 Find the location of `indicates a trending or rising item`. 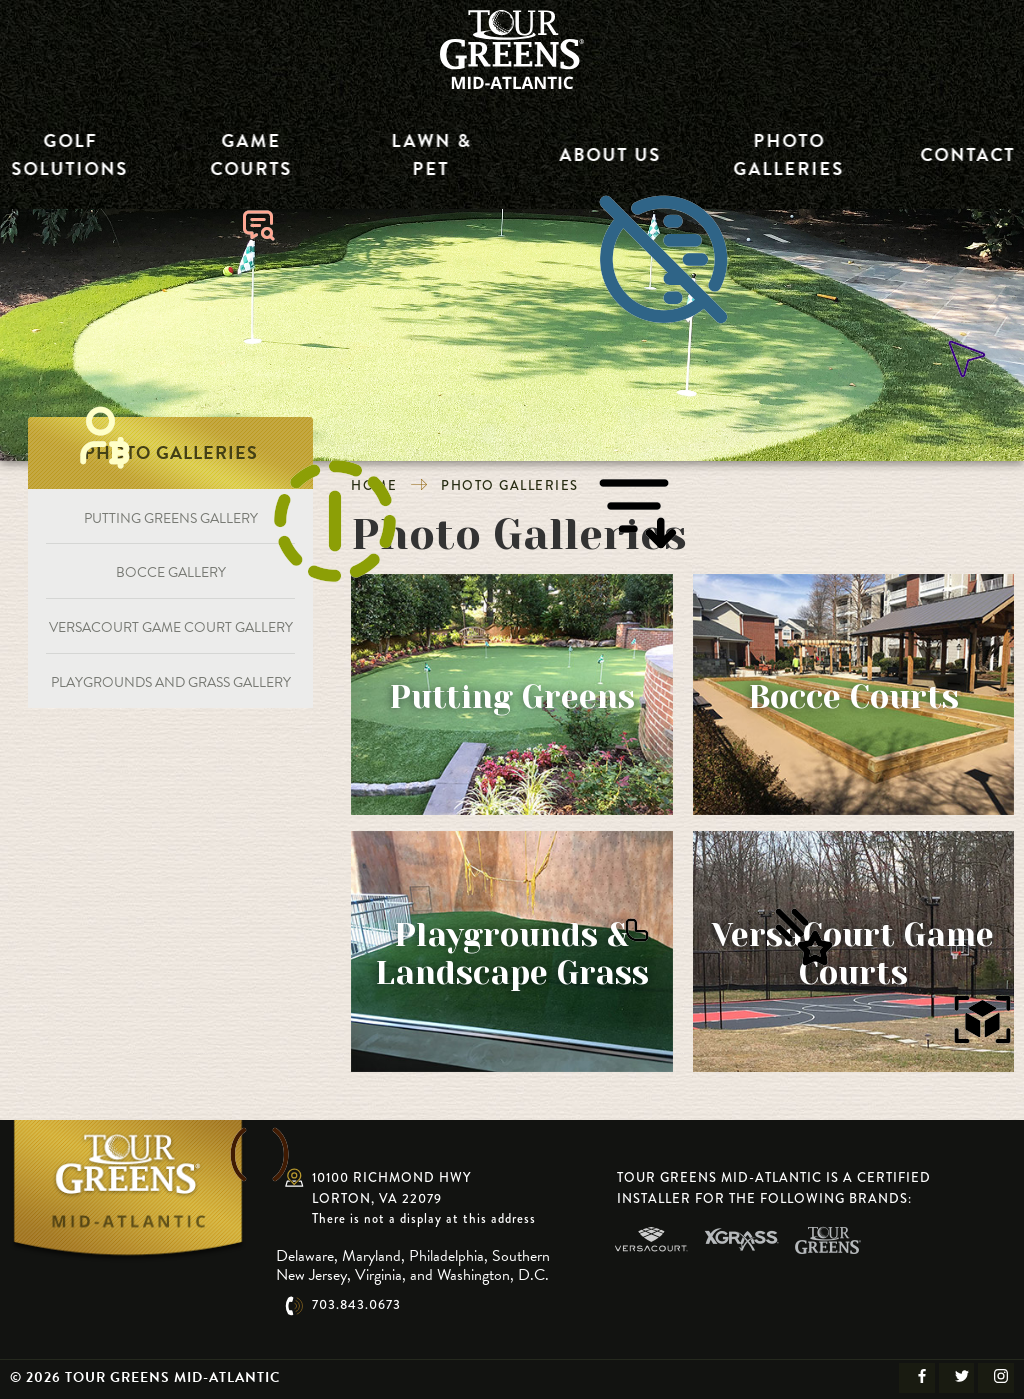

indicates a trending or rising item is located at coordinates (804, 937).